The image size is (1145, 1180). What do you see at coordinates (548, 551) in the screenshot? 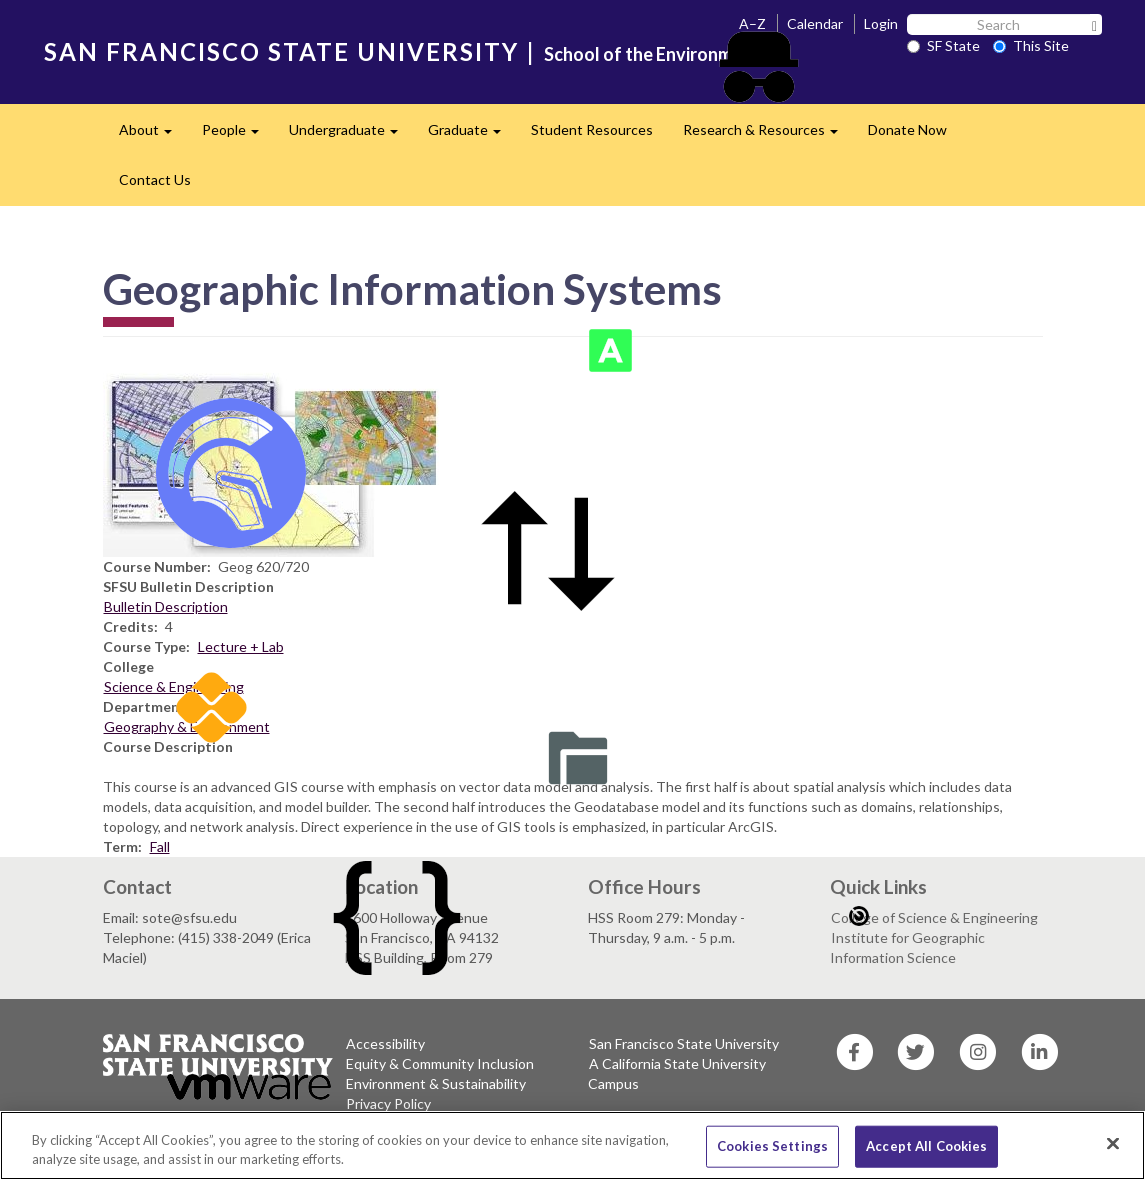
I see `sort items in ascending or descending order` at bounding box center [548, 551].